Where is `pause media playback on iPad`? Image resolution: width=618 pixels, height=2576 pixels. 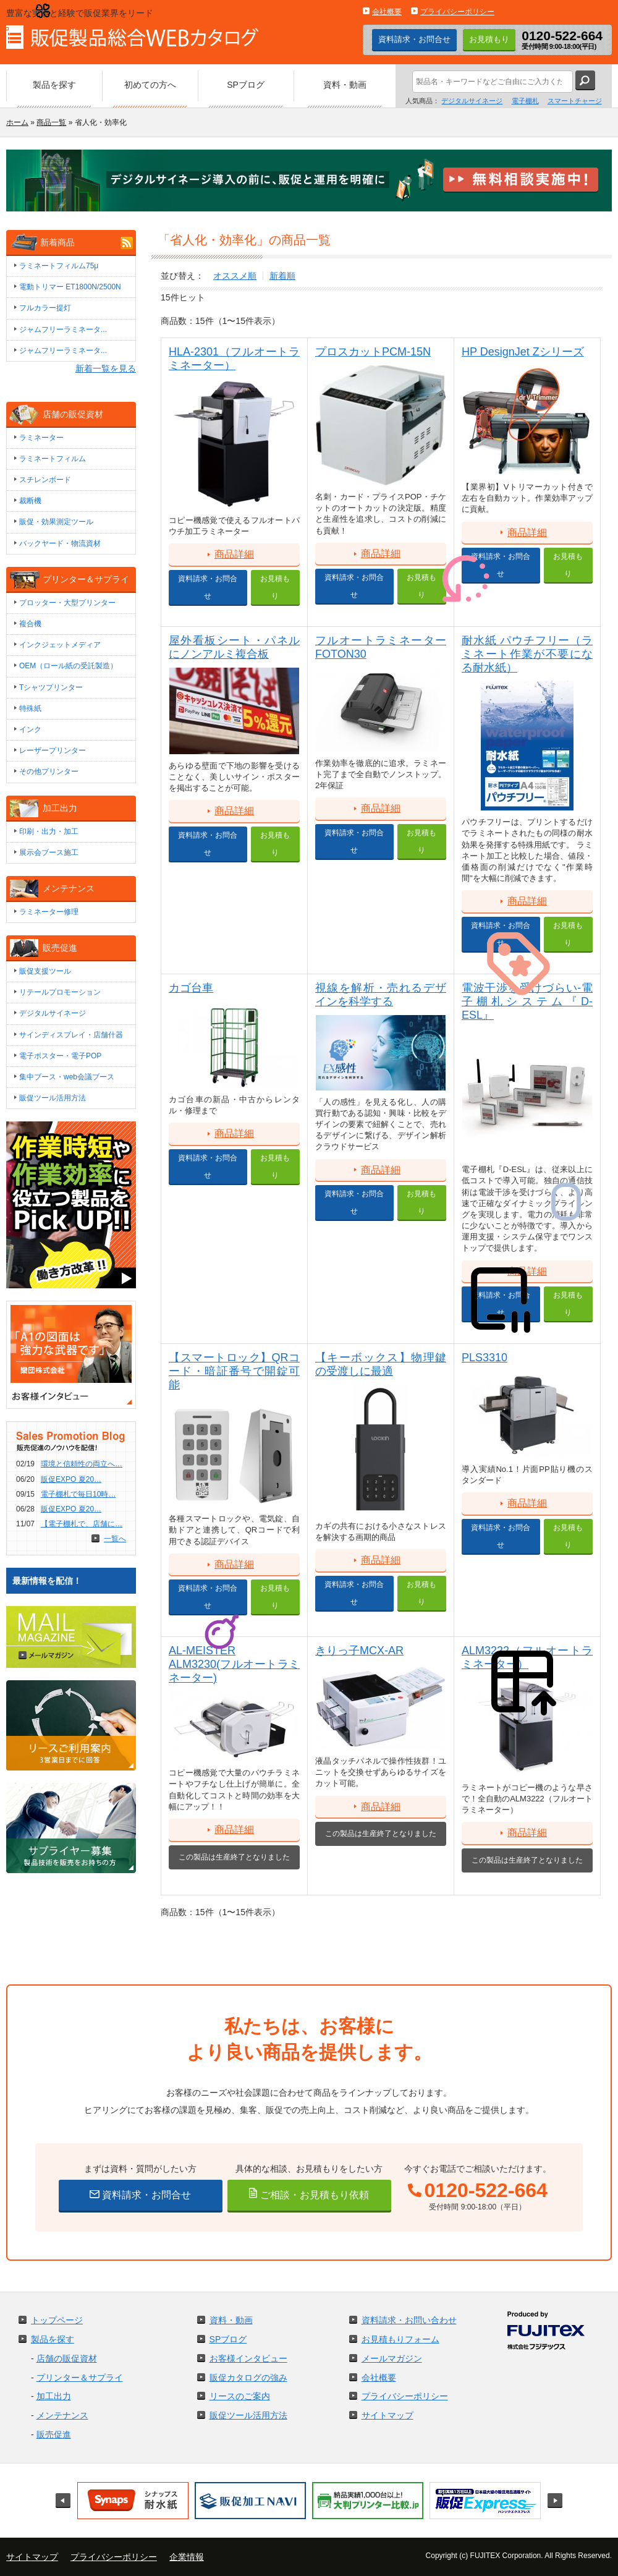
pause media playback on iPad is located at coordinates (499, 1298).